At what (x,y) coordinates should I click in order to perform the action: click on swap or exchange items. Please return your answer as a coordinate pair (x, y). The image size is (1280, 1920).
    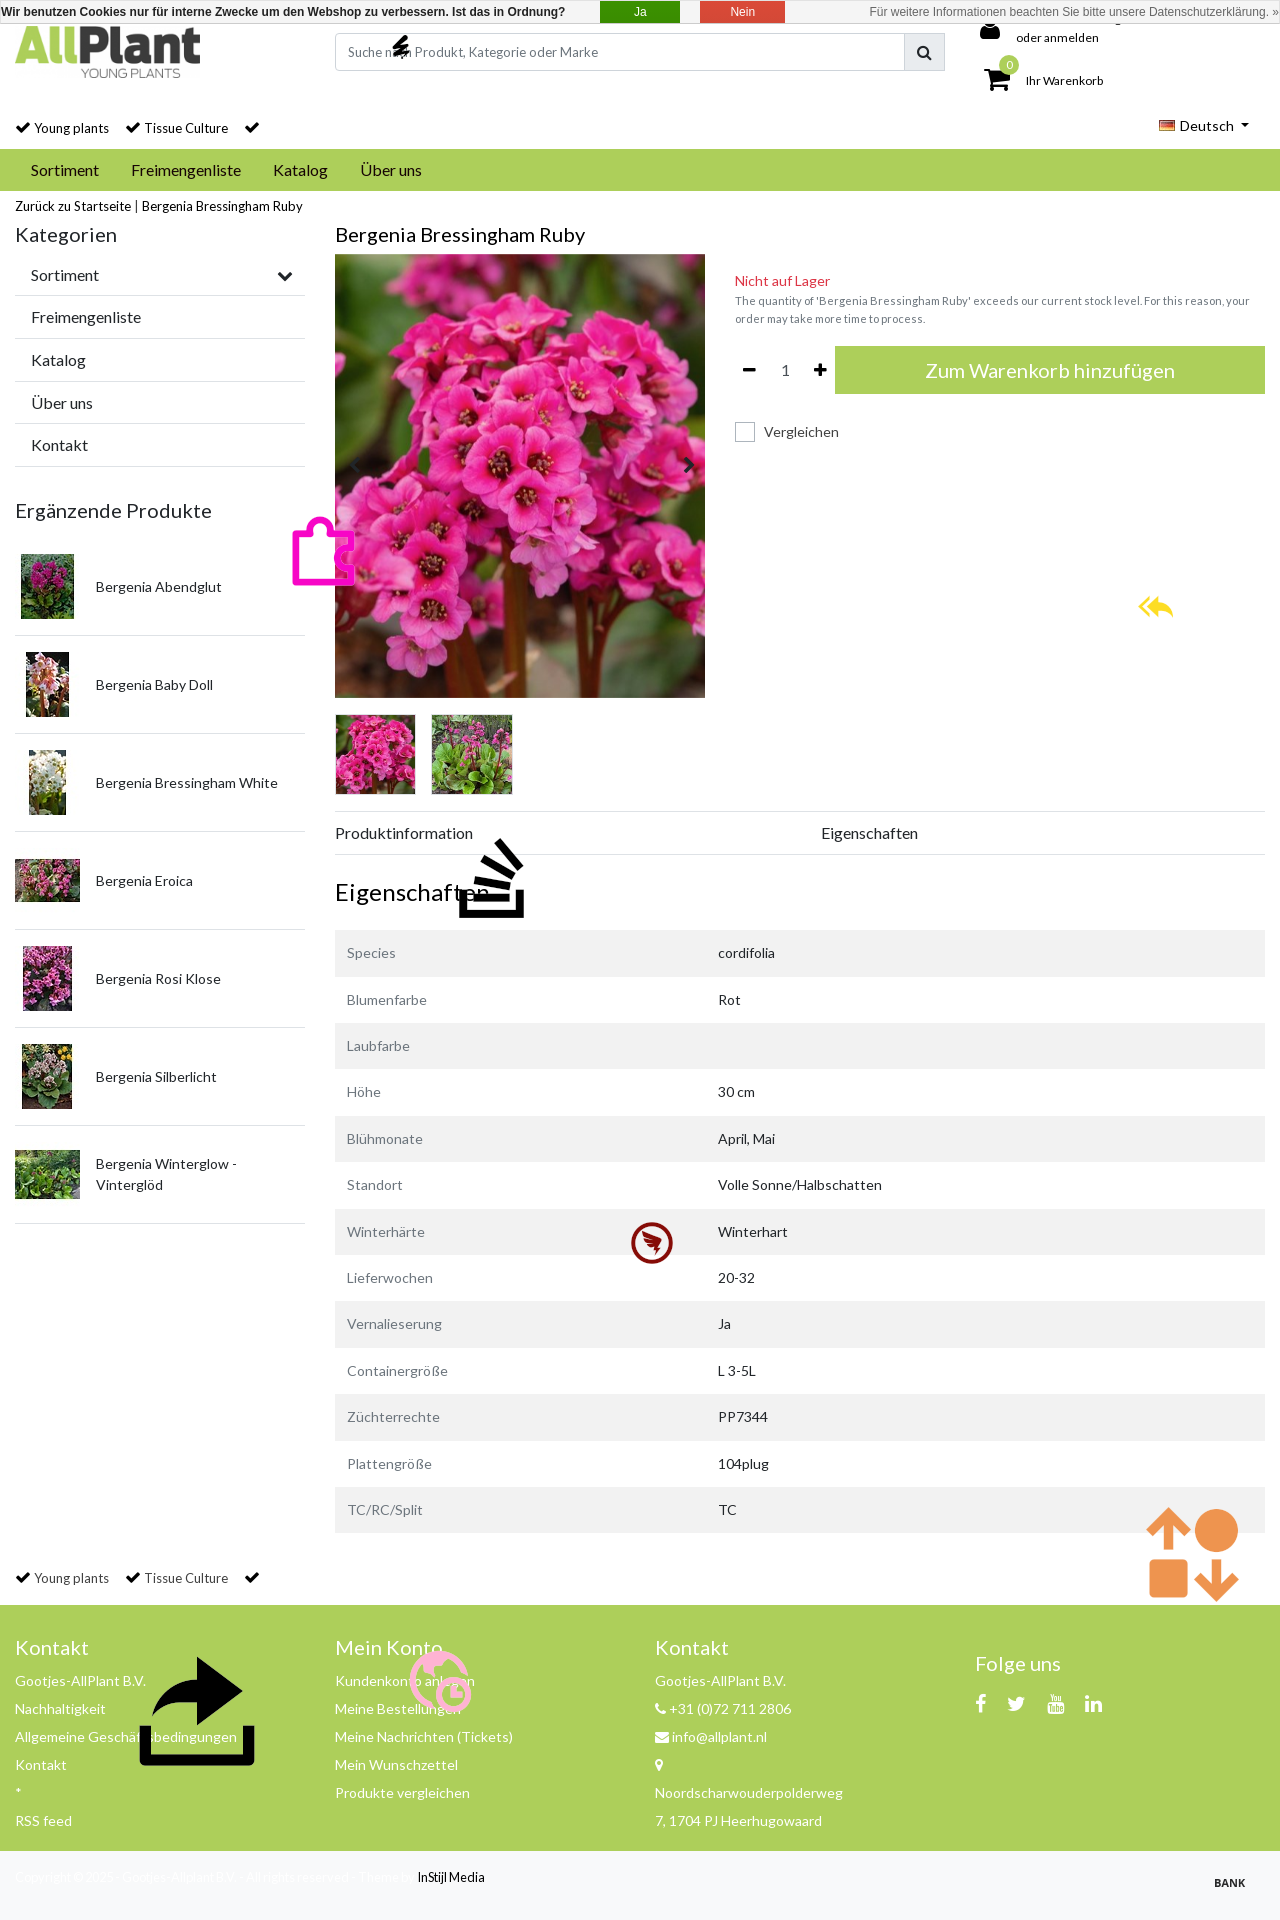
    Looking at the image, I should click on (1192, 1554).